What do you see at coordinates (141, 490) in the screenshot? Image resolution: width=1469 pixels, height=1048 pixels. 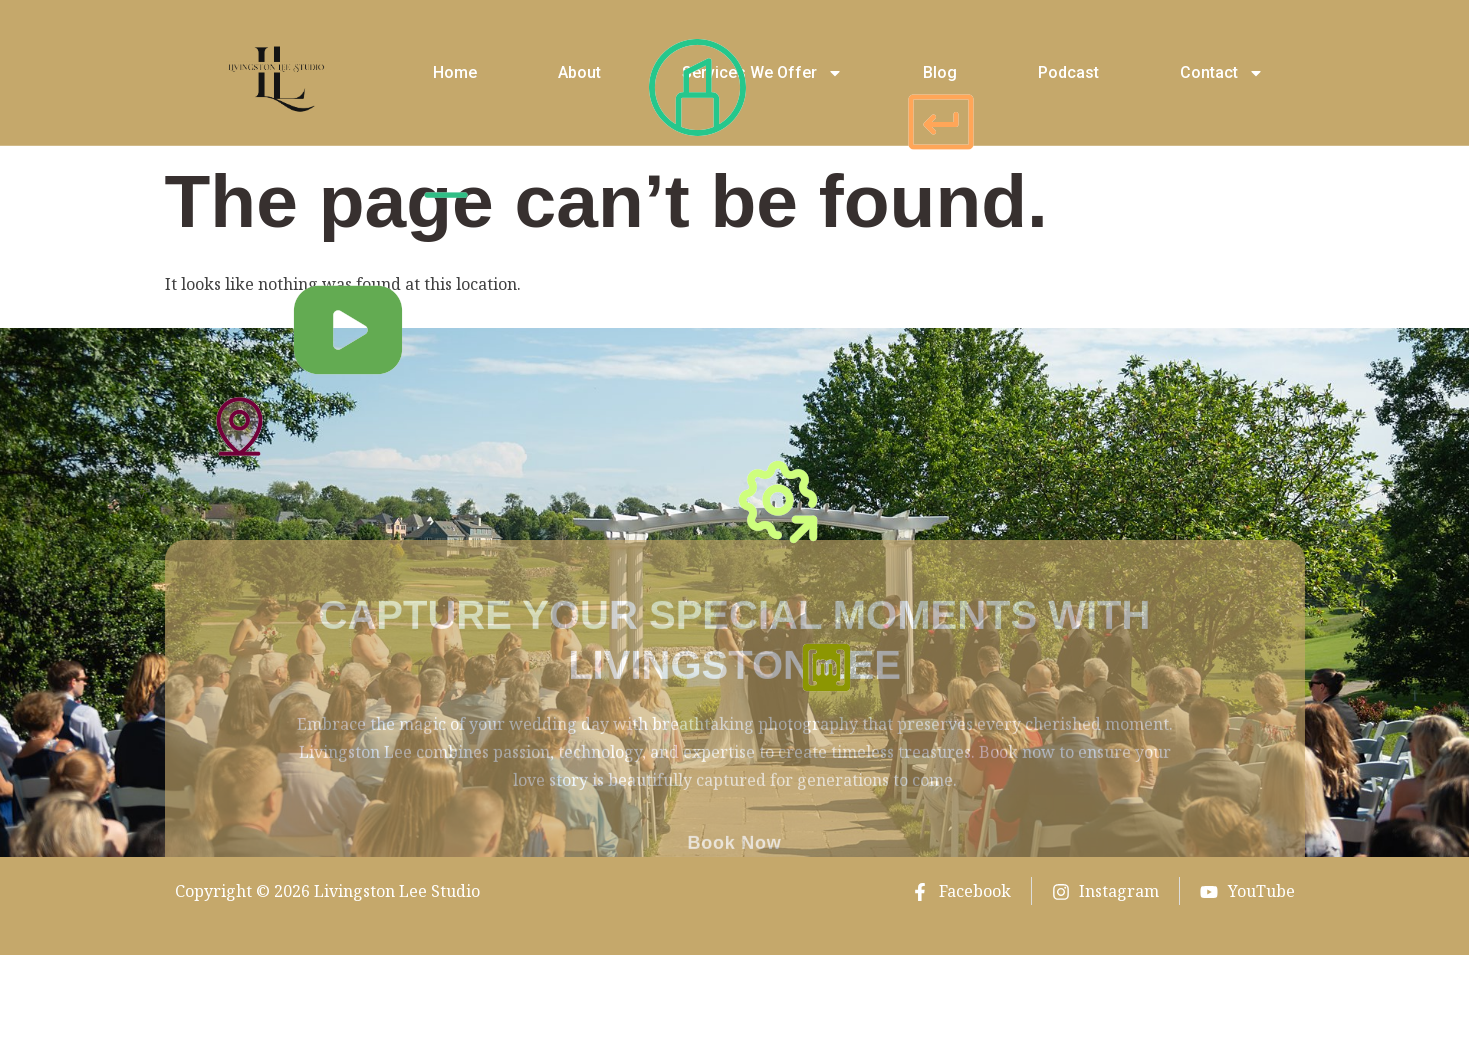 I see `indicates a featured or highlighted item` at bounding box center [141, 490].